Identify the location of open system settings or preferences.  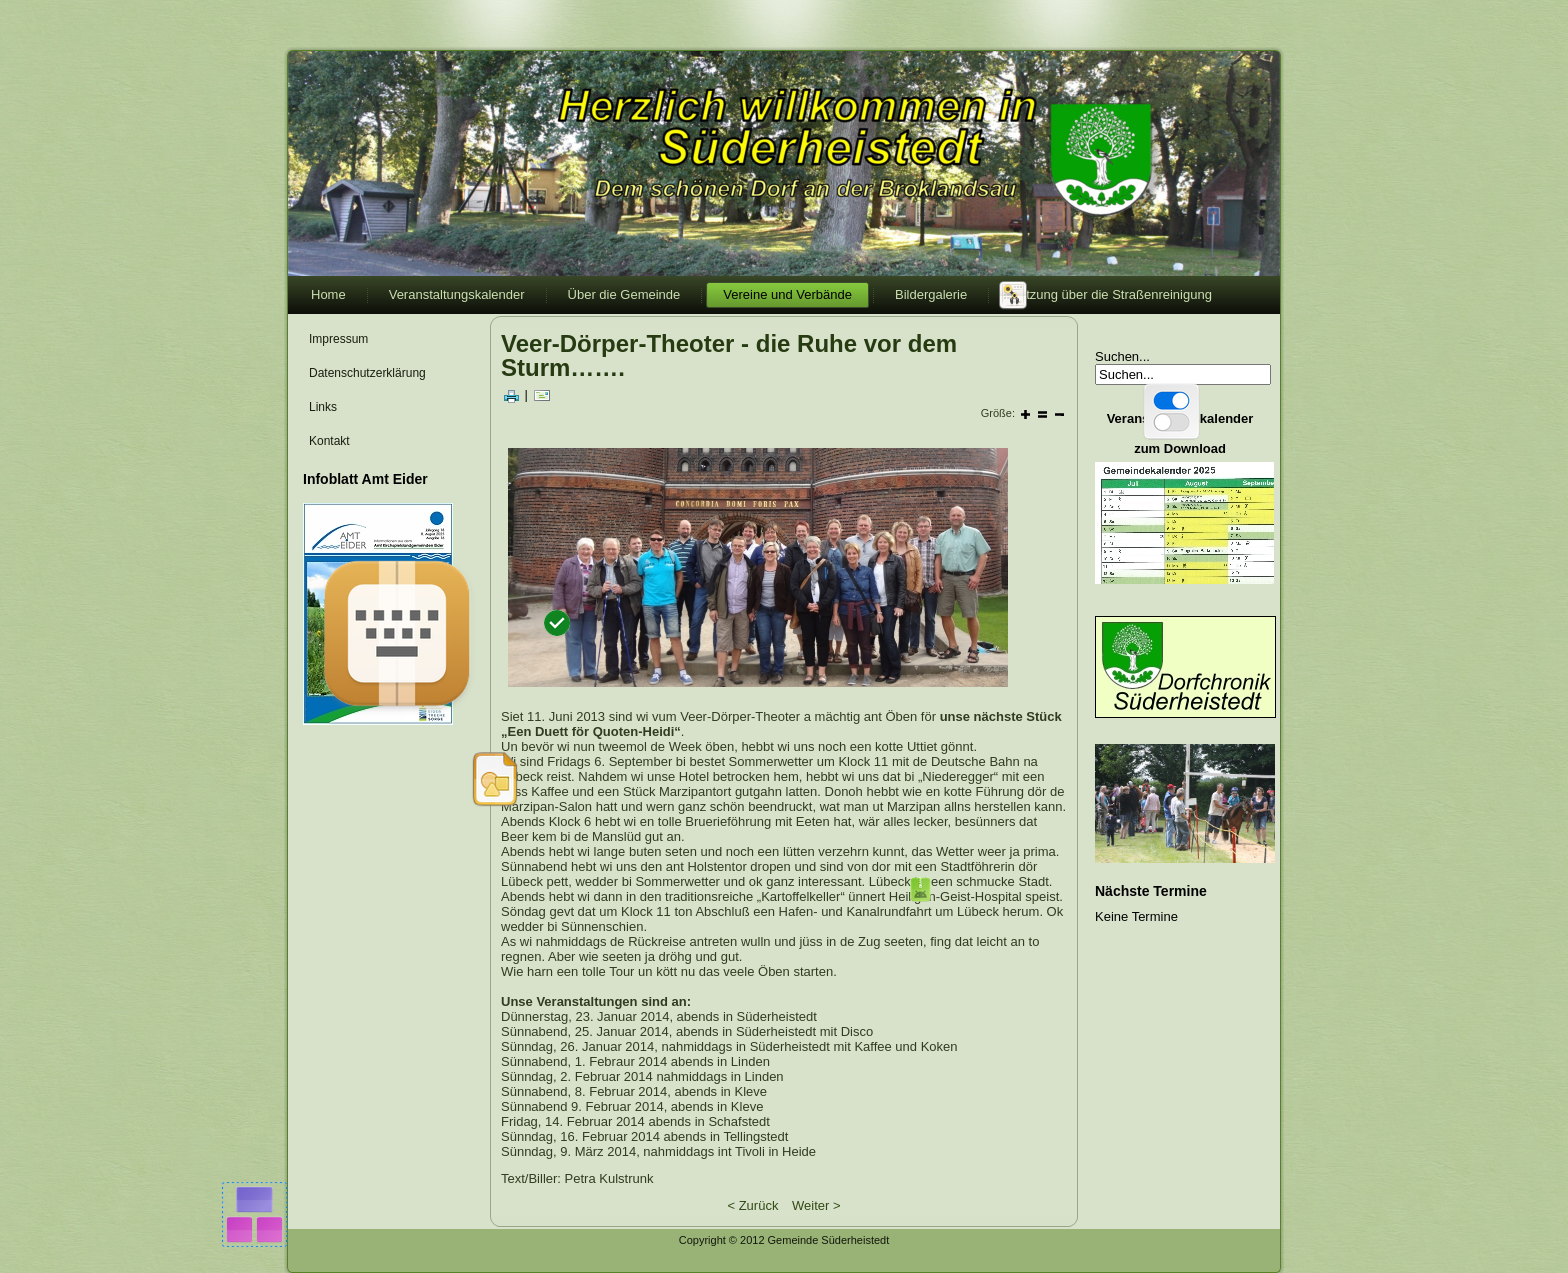
(1171, 411).